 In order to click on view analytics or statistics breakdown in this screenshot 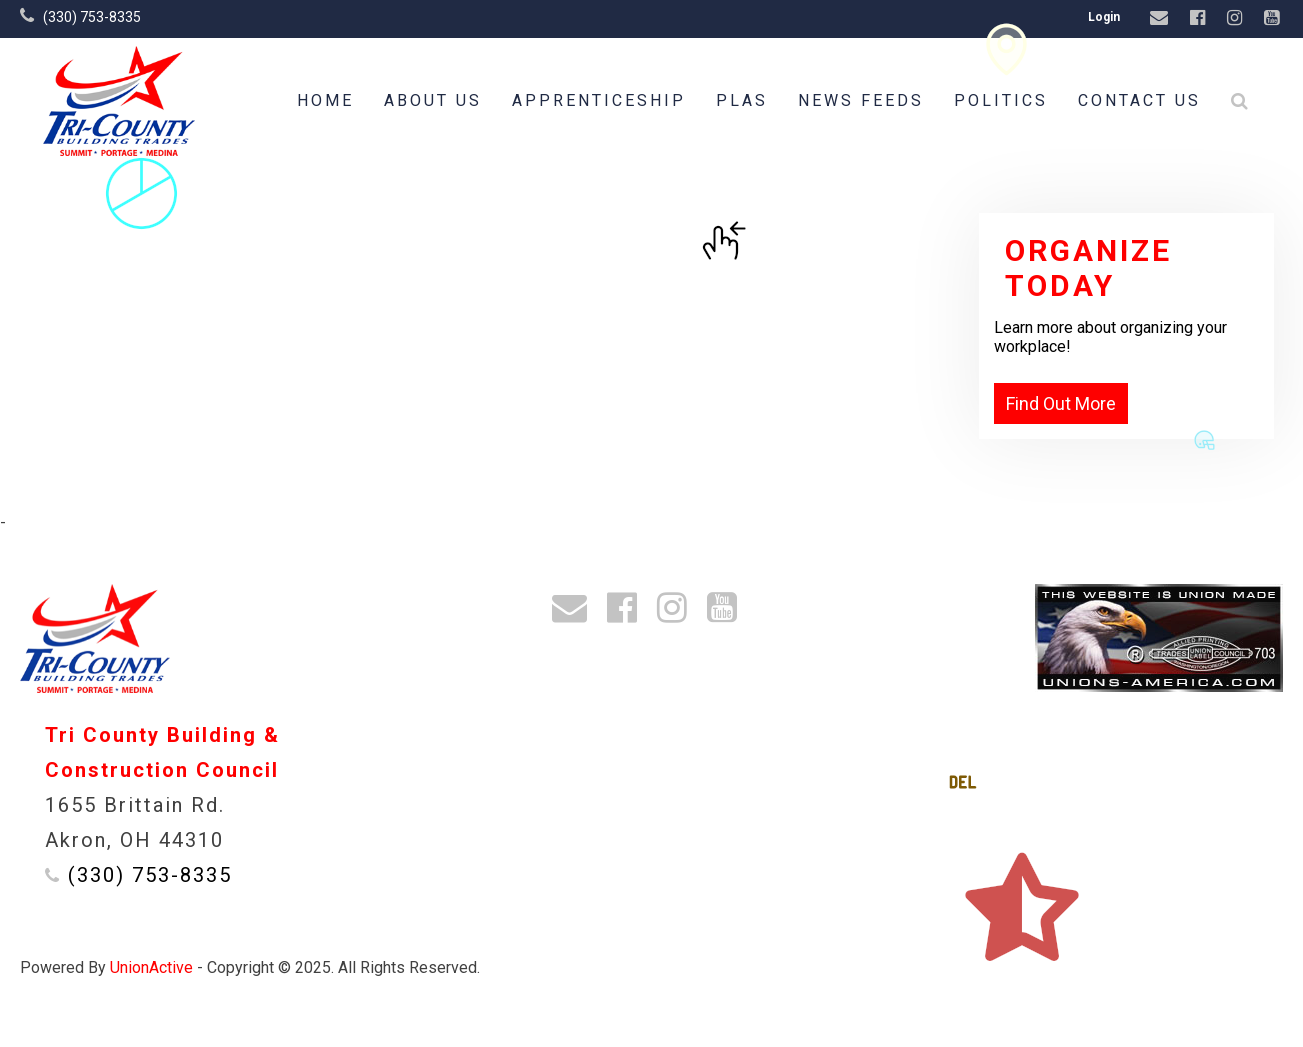, I will do `click(141, 193)`.